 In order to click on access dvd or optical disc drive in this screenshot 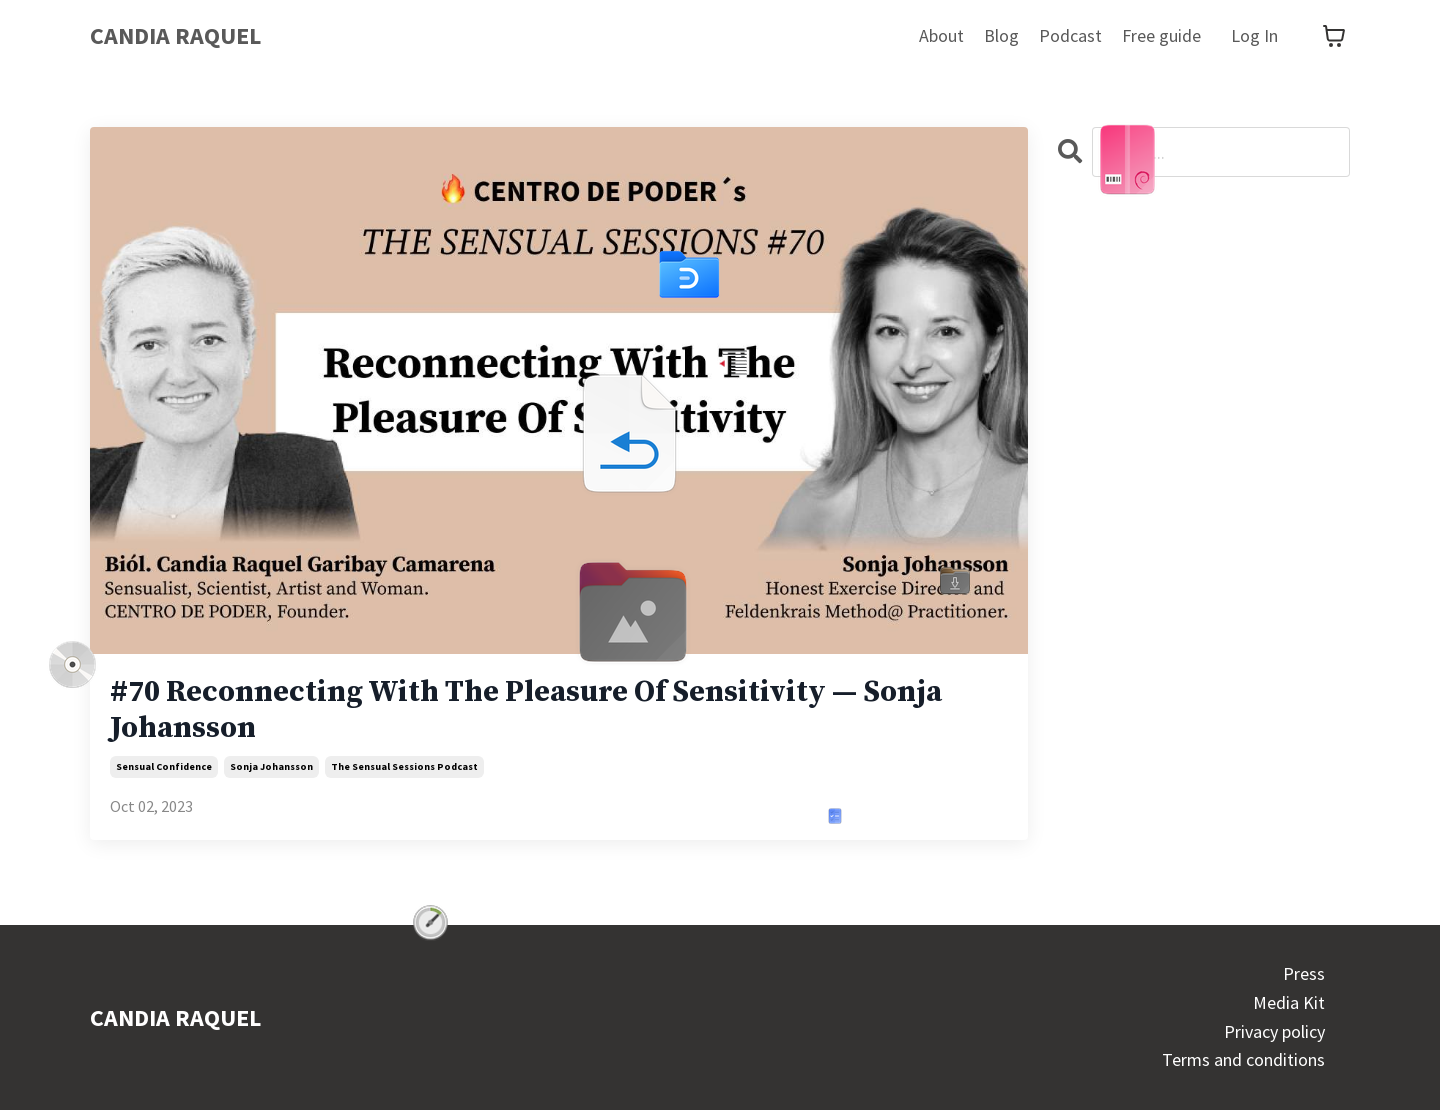, I will do `click(72, 664)`.